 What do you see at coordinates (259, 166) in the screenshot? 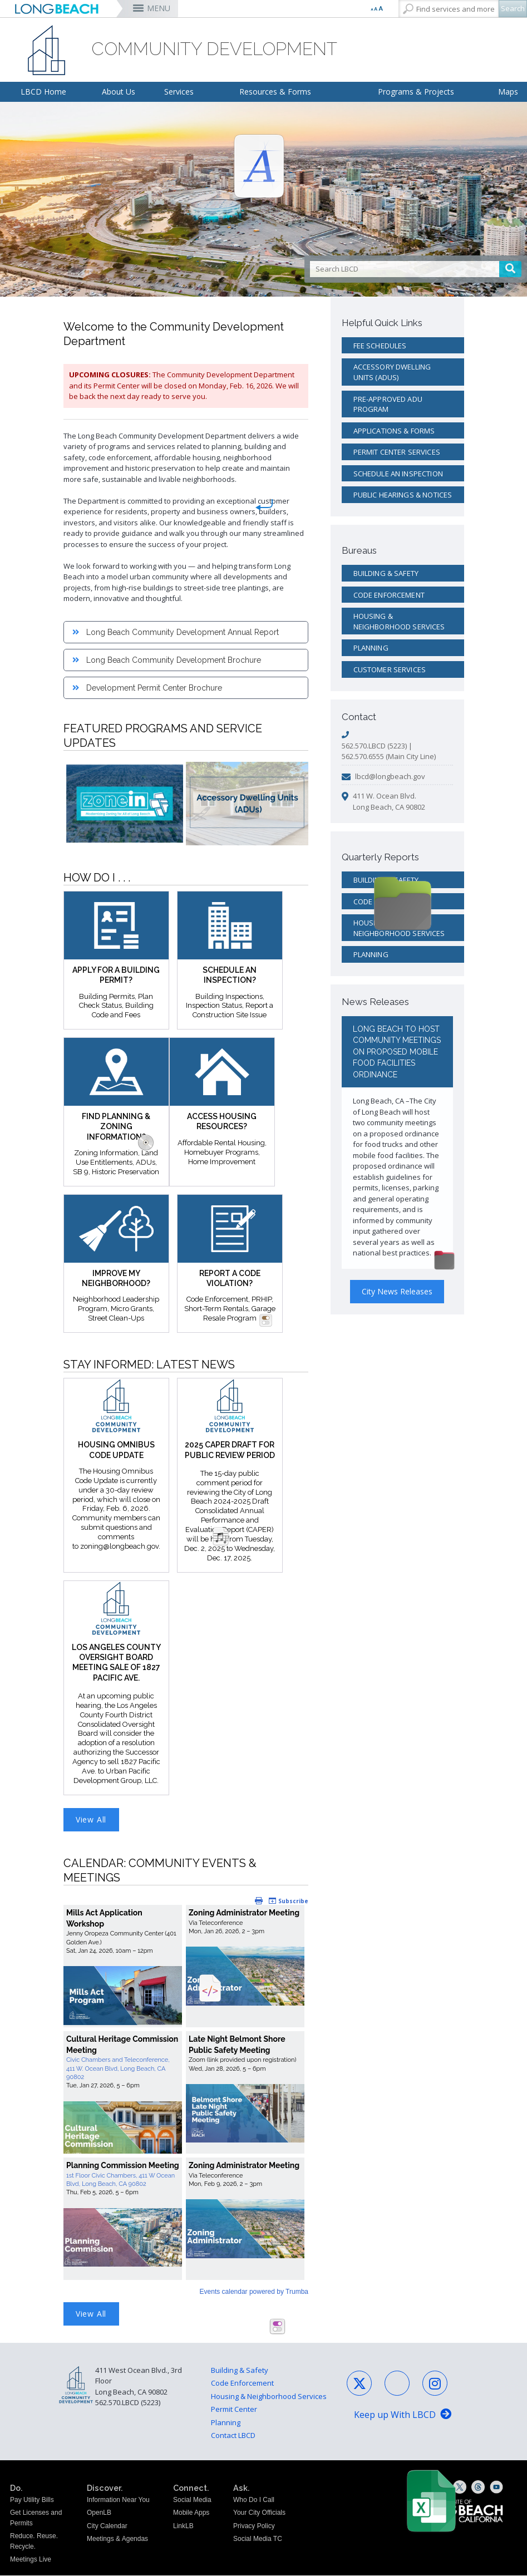
I see `a TrueType font file` at bounding box center [259, 166].